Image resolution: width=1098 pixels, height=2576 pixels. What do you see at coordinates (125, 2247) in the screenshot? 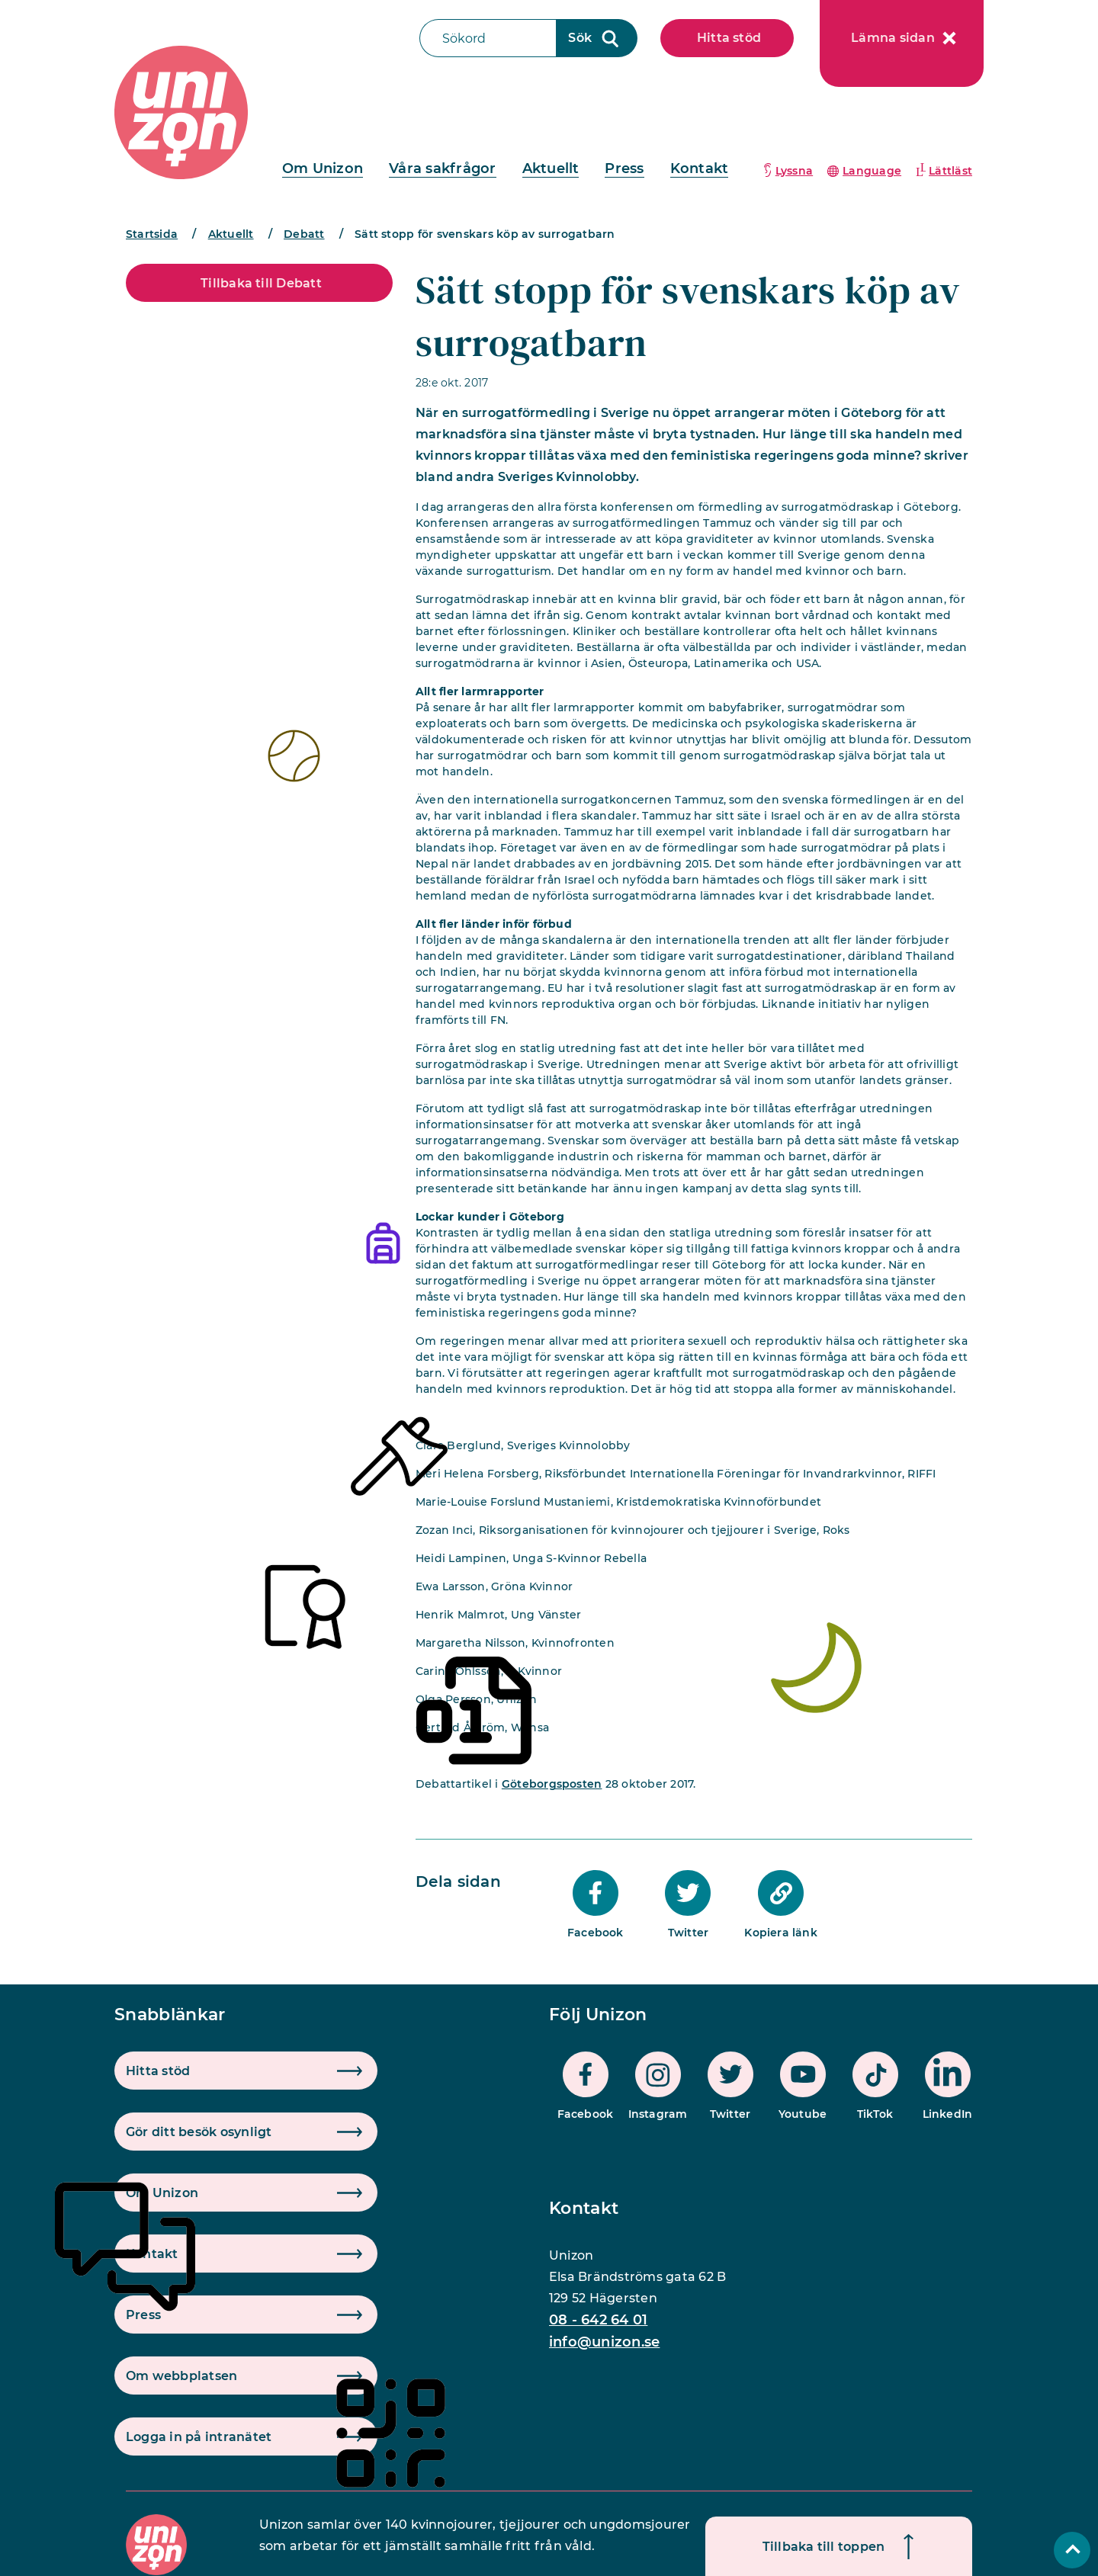
I see `view discussion thread` at bounding box center [125, 2247].